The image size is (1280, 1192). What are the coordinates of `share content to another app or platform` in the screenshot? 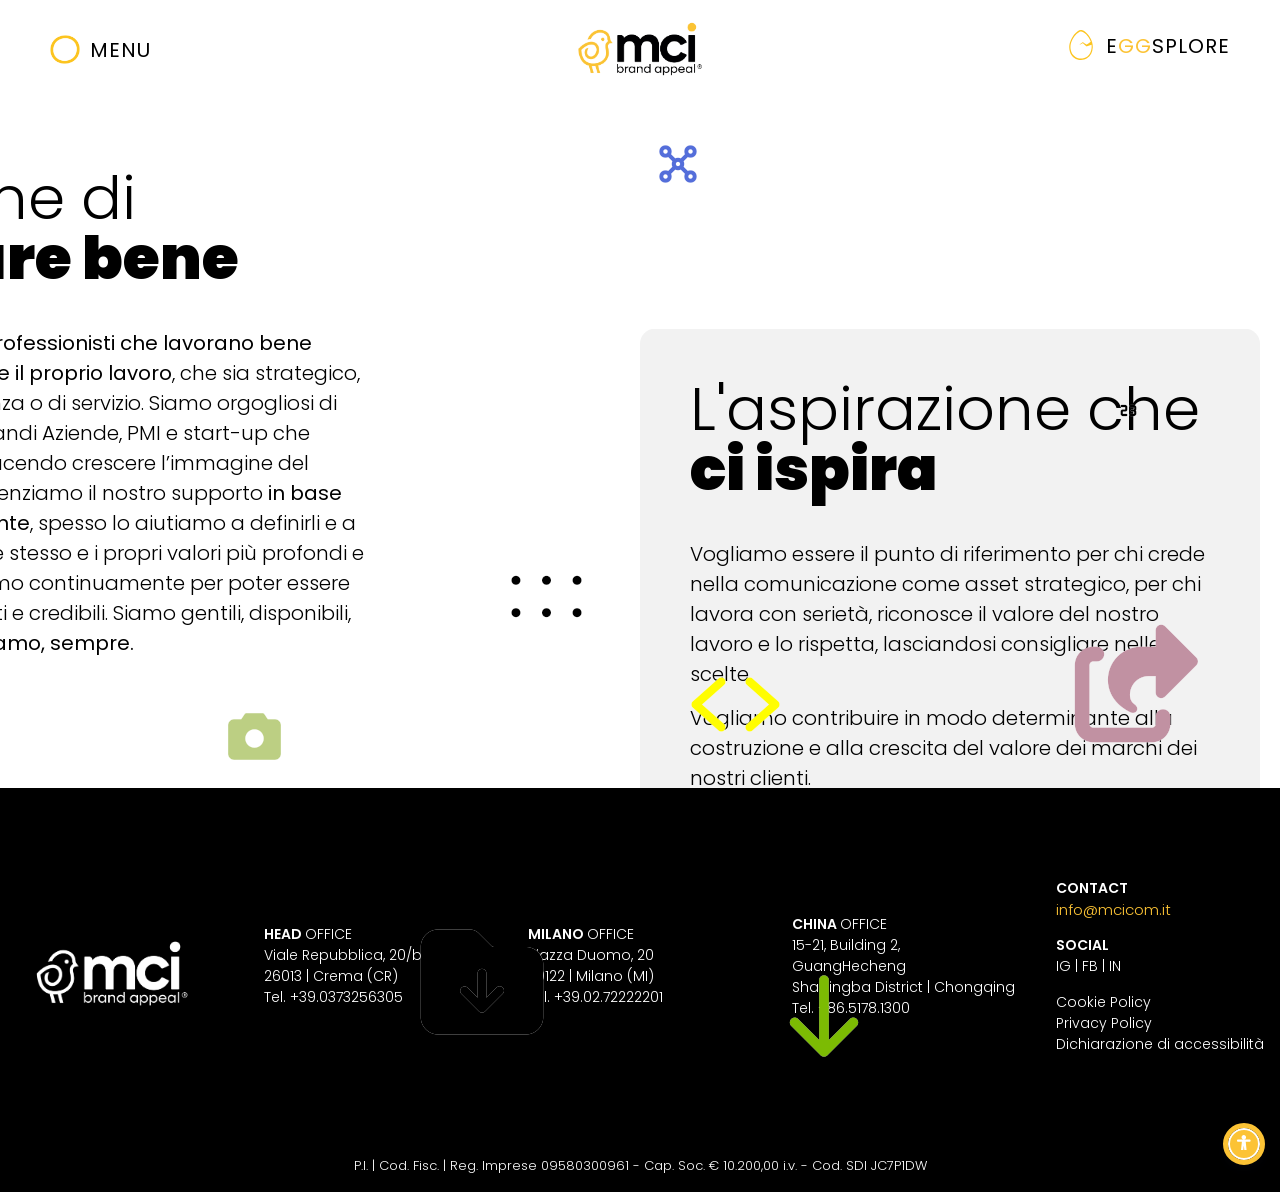 It's located at (1133, 683).